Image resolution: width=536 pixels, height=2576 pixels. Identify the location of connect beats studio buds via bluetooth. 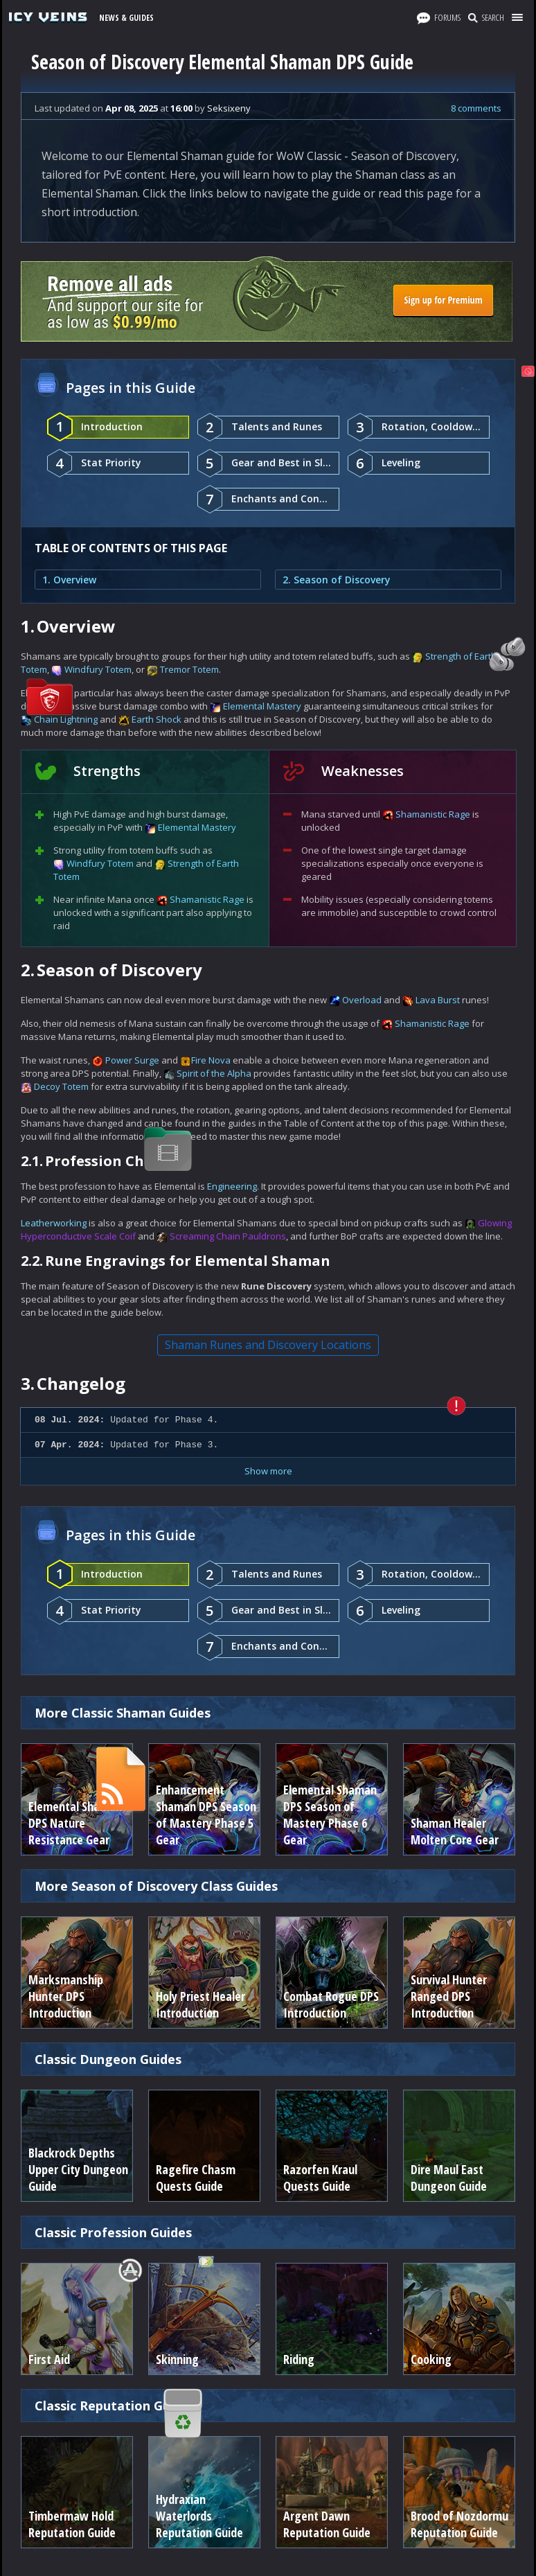
(507, 654).